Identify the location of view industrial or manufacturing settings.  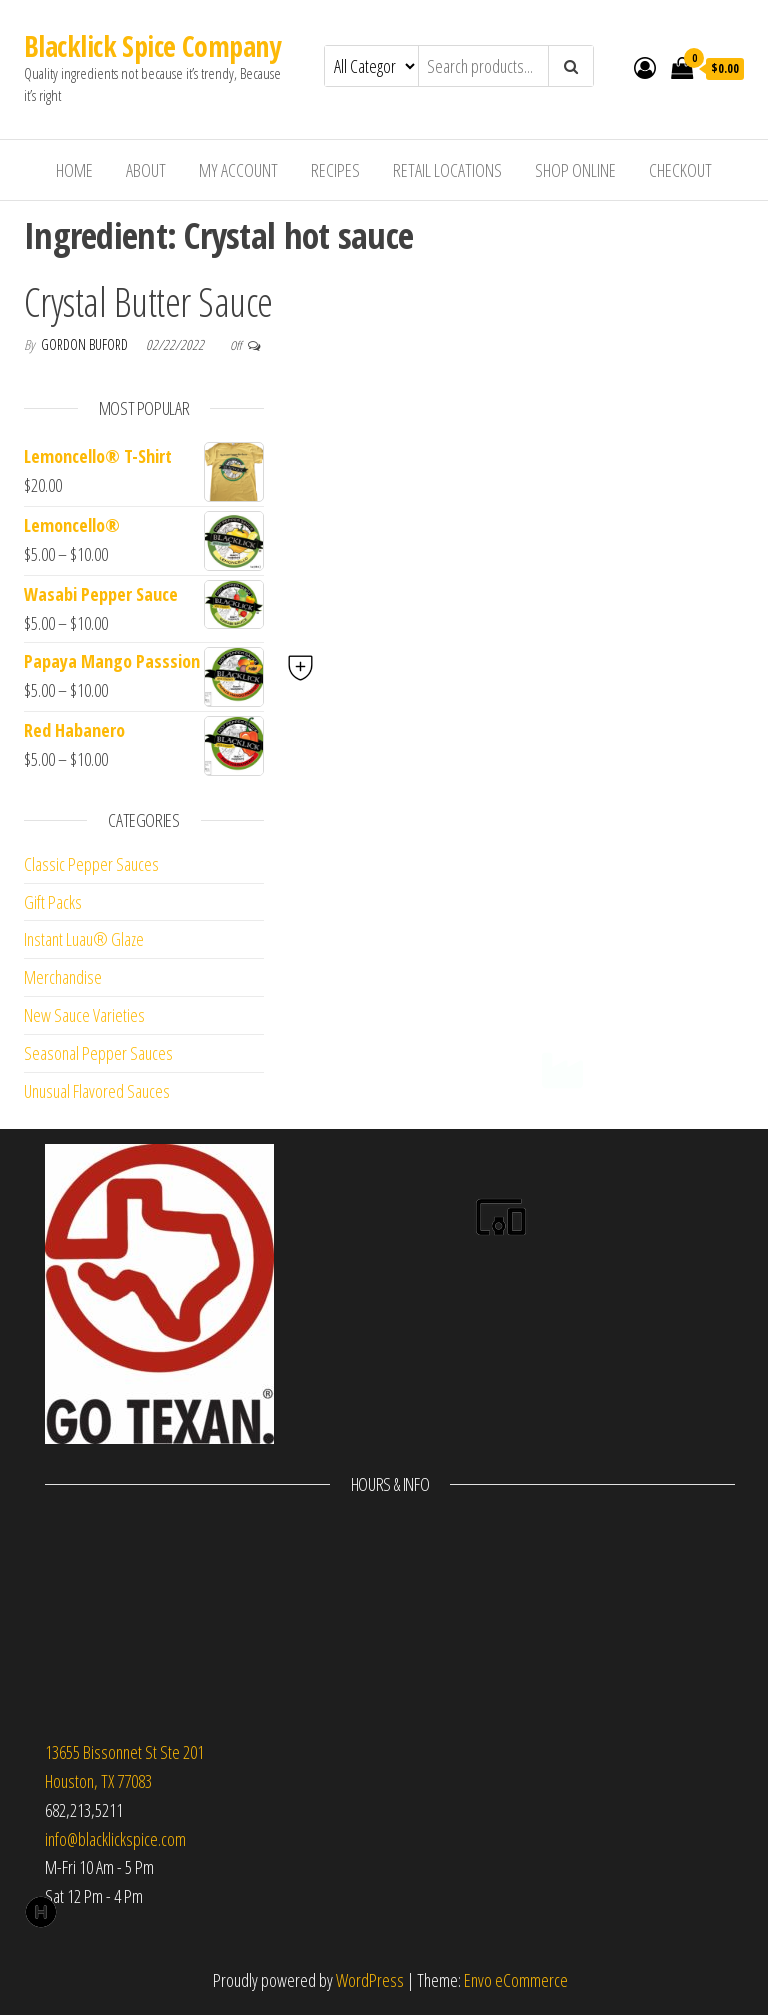
(562, 1070).